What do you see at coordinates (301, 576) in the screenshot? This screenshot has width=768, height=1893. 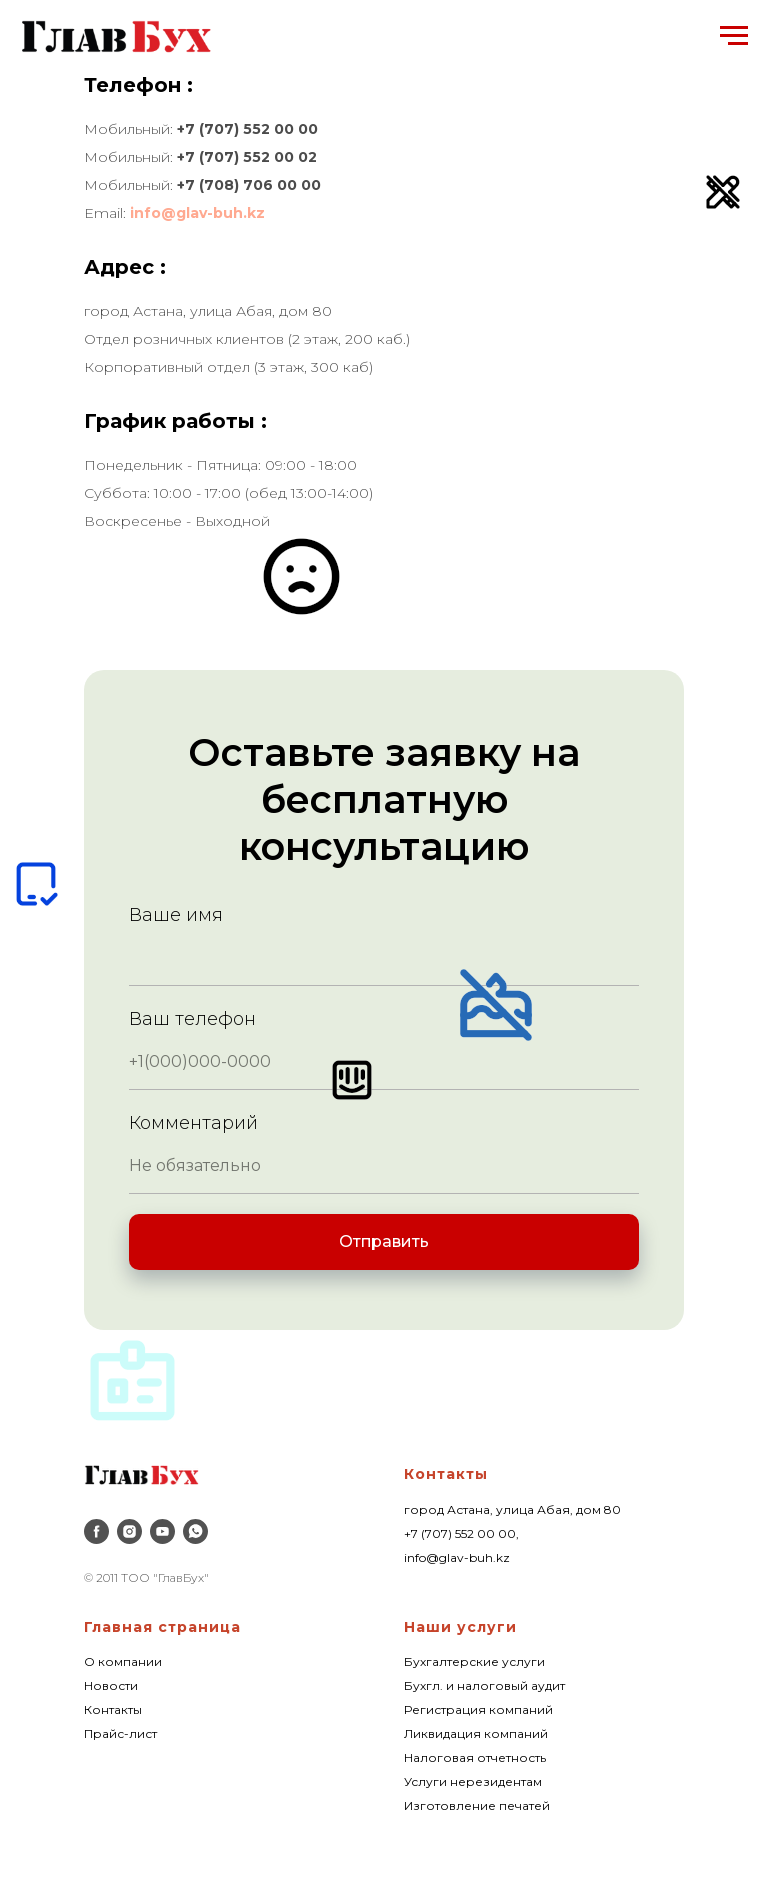 I see `indicate a negative mood or feeling` at bounding box center [301, 576].